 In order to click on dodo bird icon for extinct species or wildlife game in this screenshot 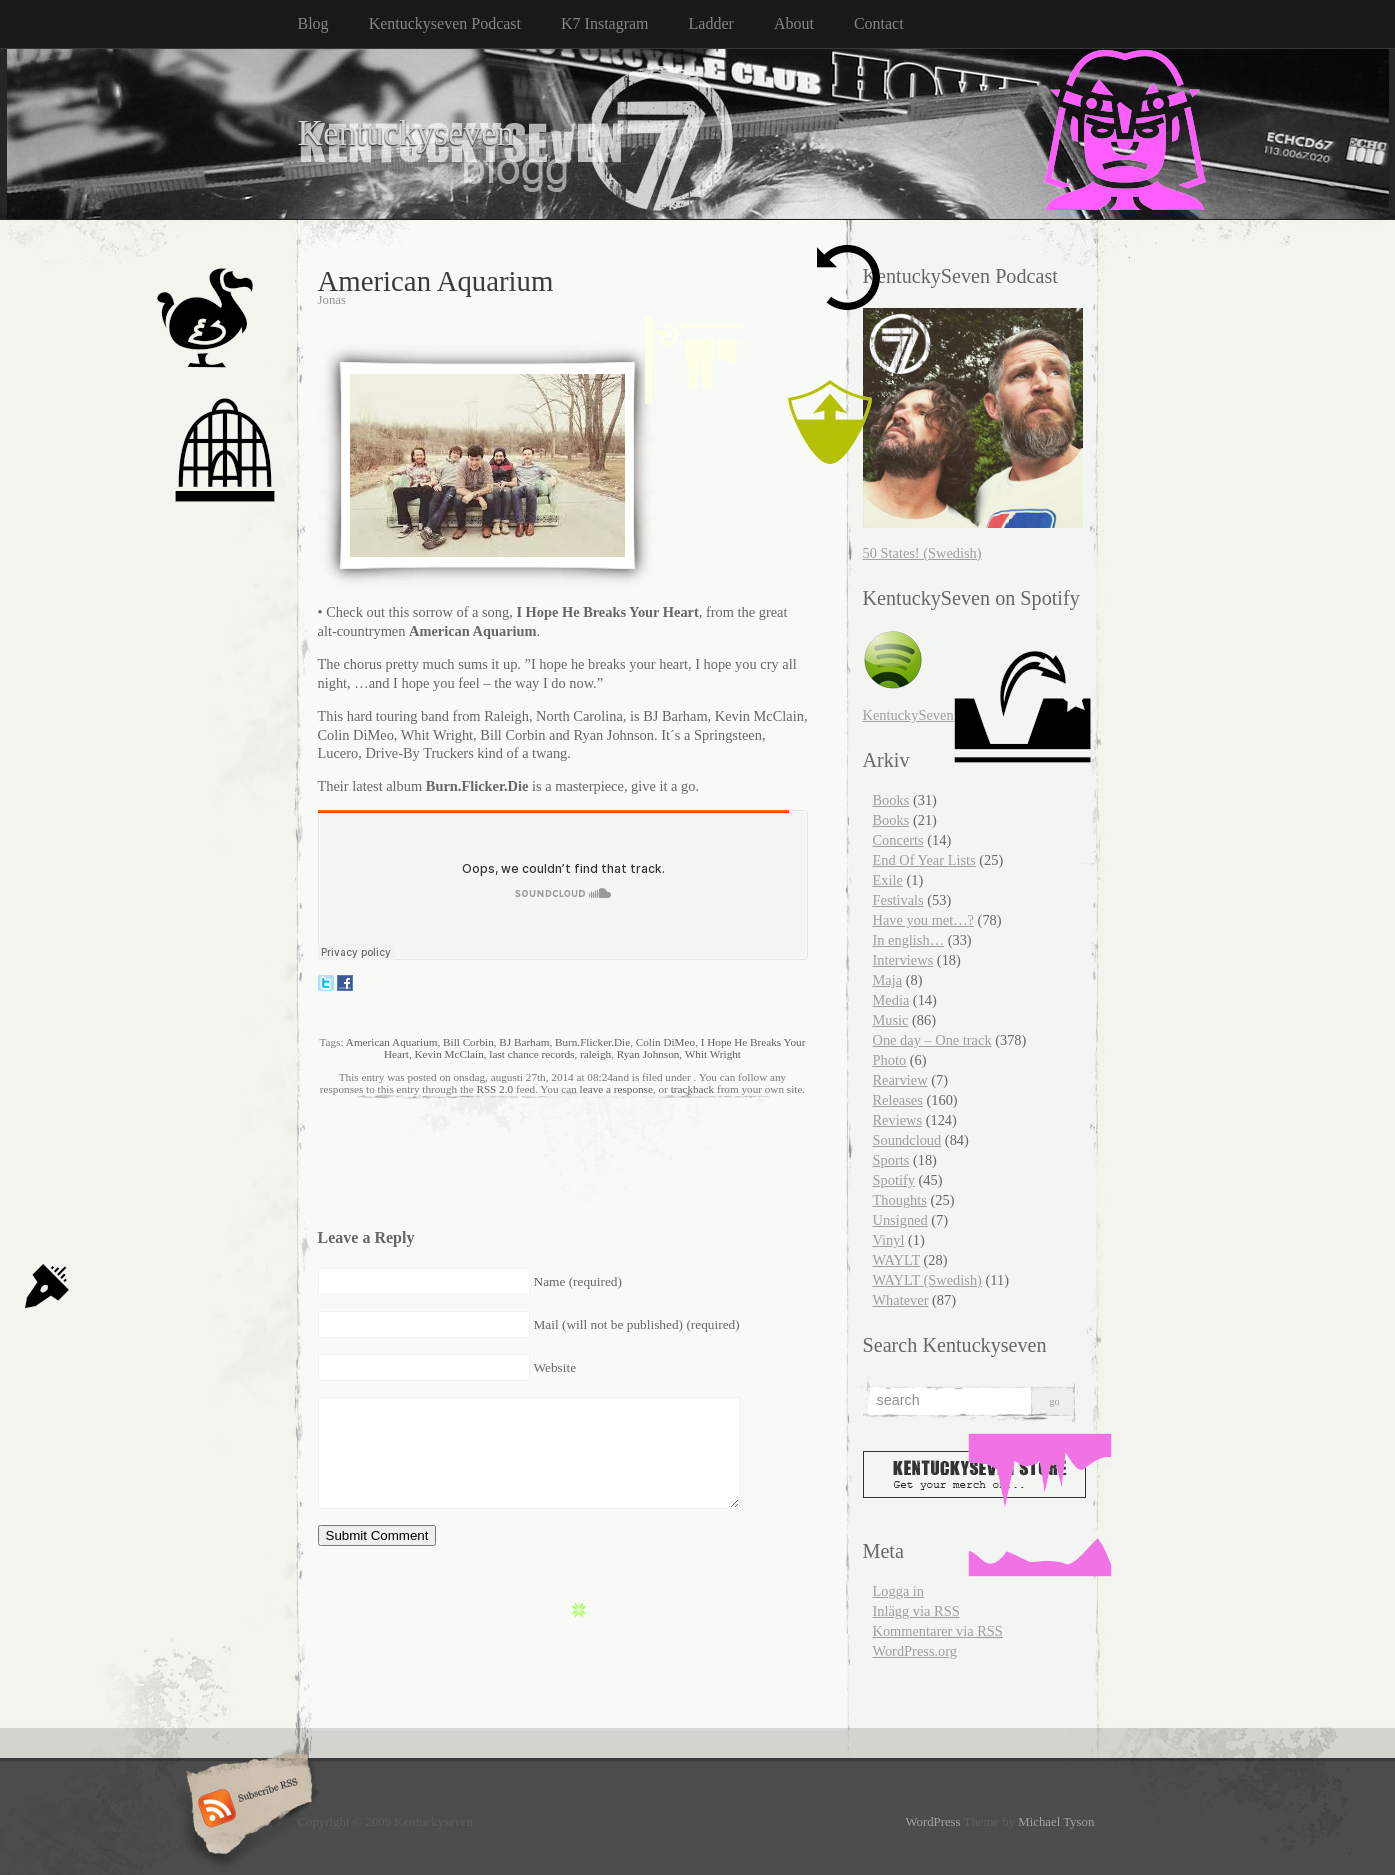, I will do `click(205, 317)`.